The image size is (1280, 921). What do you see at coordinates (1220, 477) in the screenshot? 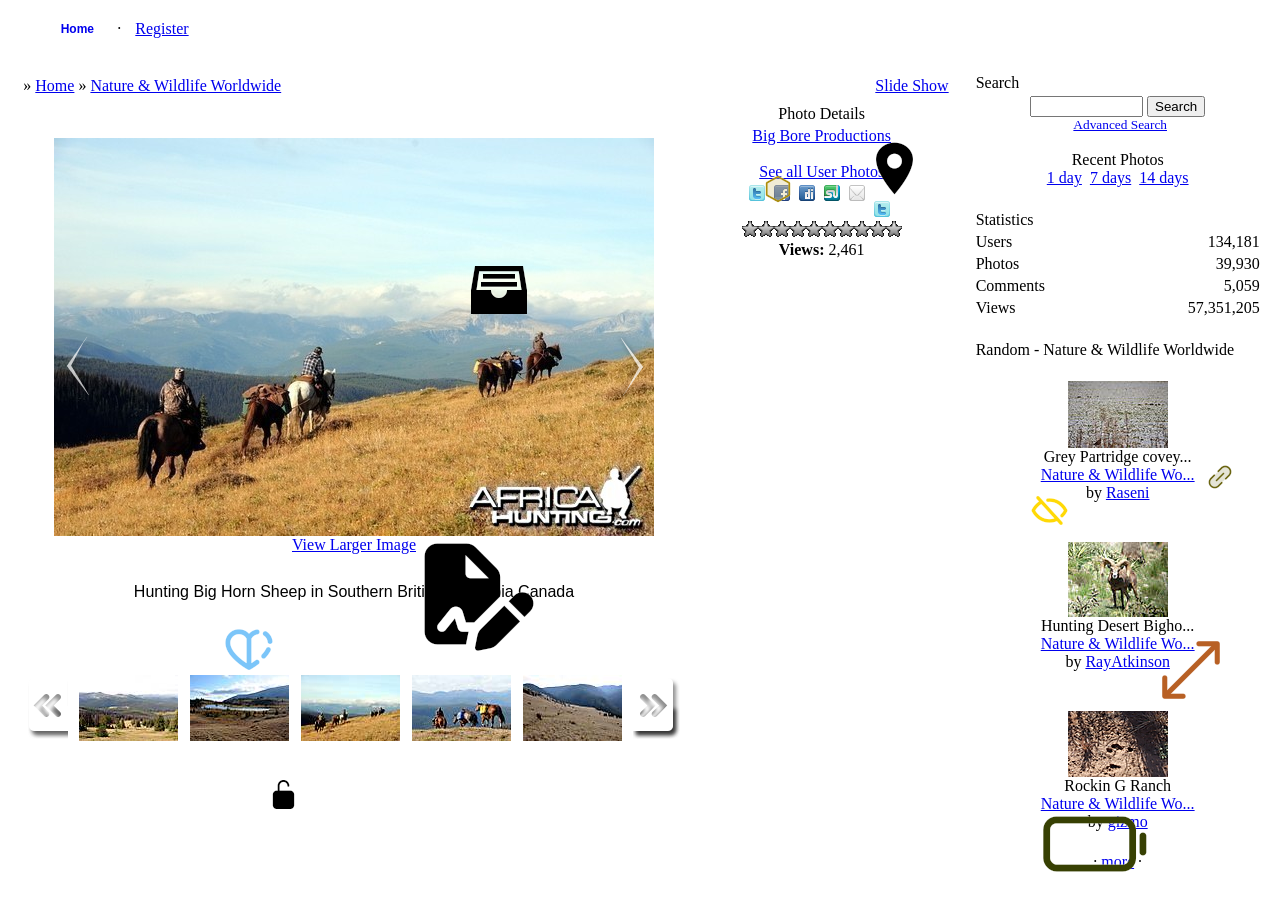
I see `copy link to clipboard` at bounding box center [1220, 477].